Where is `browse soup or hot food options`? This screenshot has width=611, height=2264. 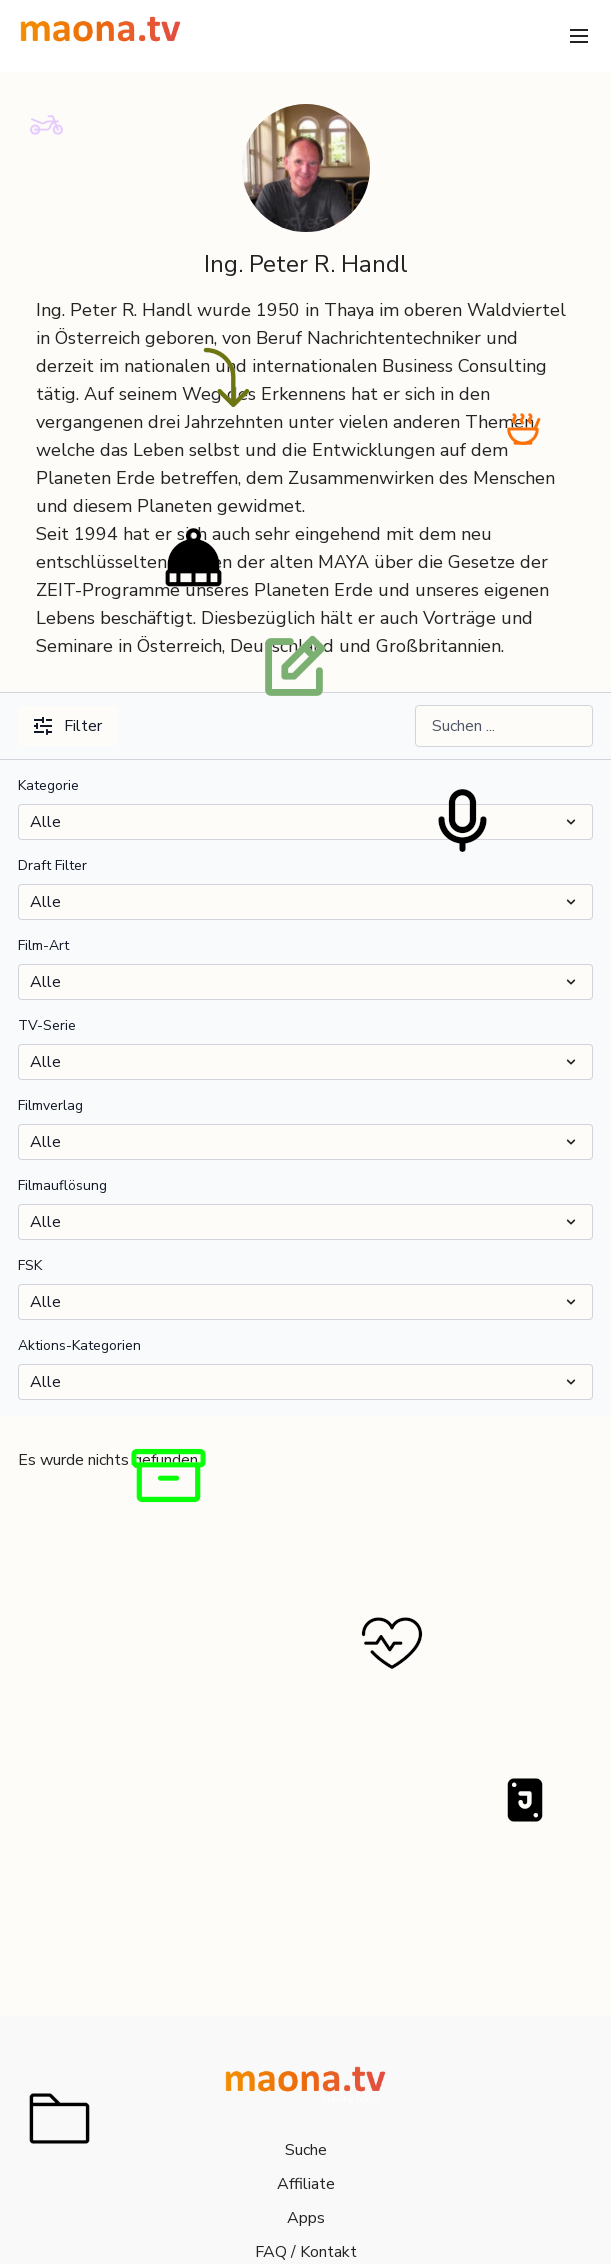 browse soup or hot food options is located at coordinates (523, 429).